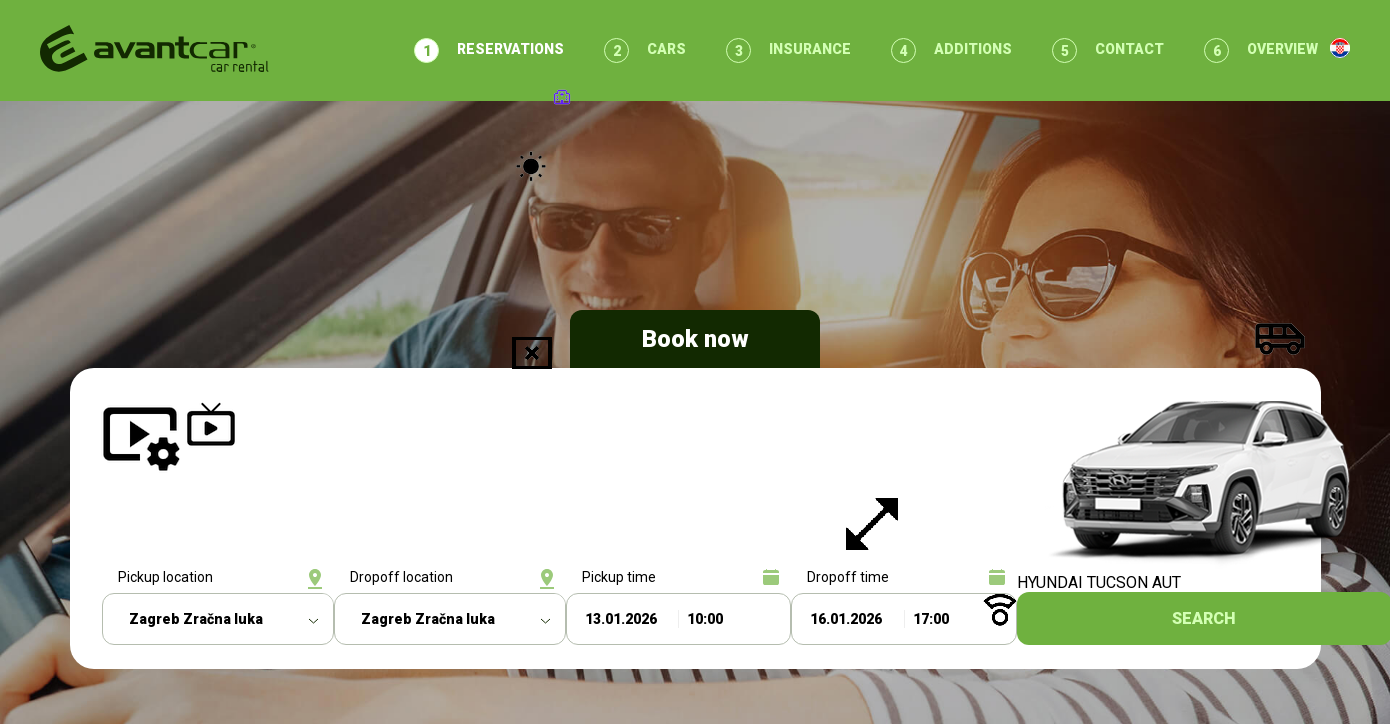 This screenshot has width=1390, height=724. What do you see at coordinates (532, 353) in the screenshot?
I see `cancel or close a presentation` at bounding box center [532, 353].